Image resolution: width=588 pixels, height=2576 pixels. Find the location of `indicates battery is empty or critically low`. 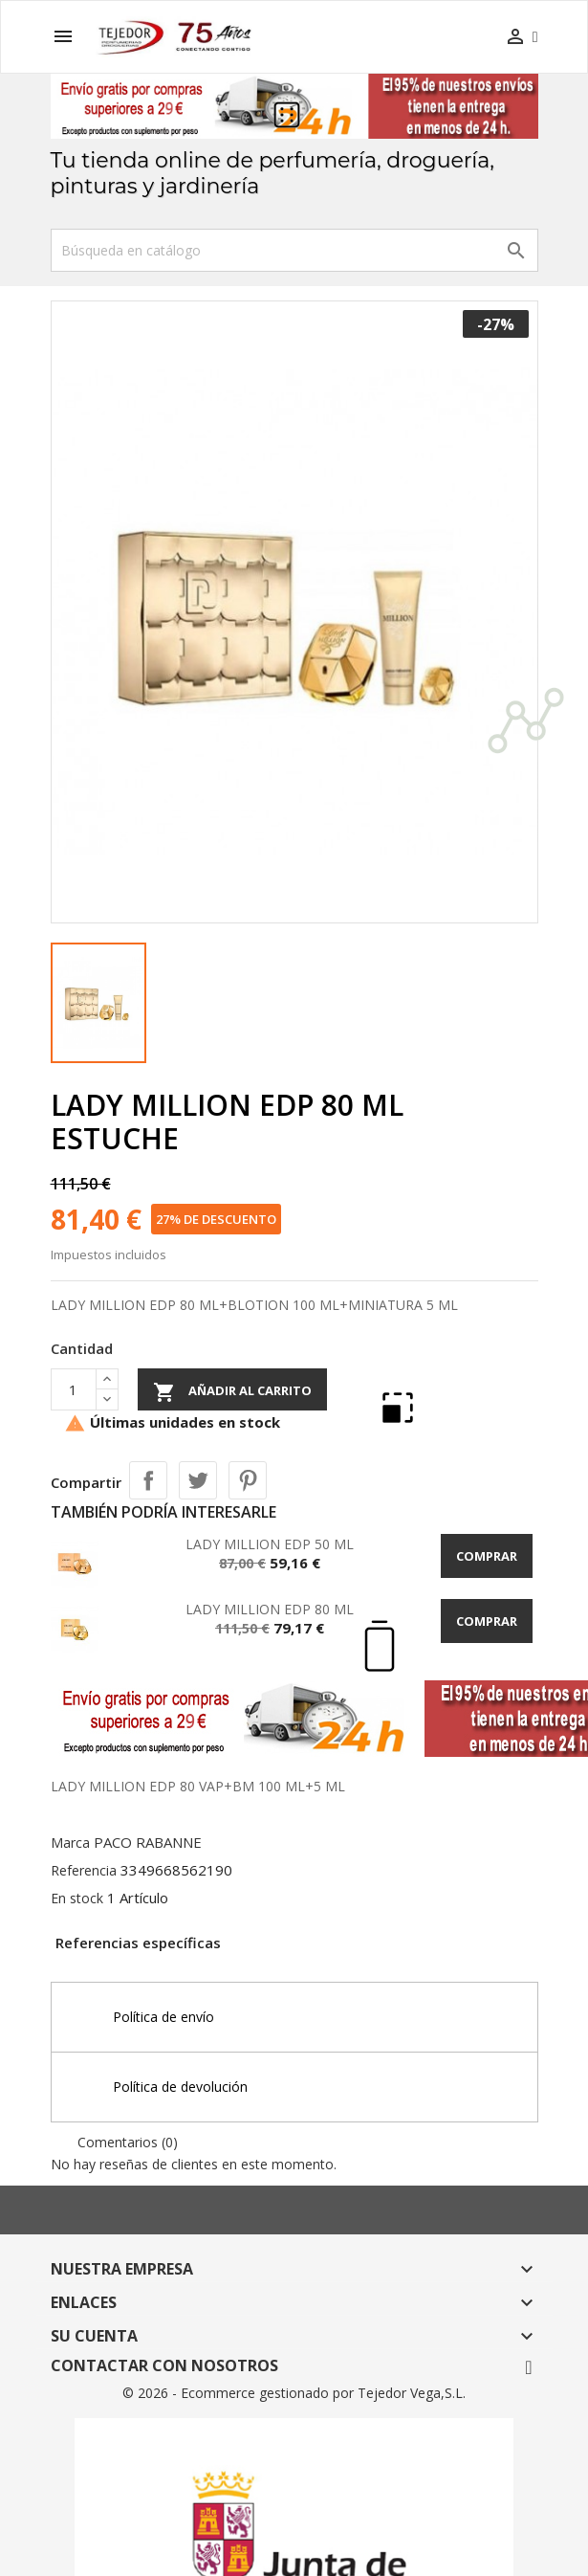

indicates battery is empty or critically low is located at coordinates (380, 1647).